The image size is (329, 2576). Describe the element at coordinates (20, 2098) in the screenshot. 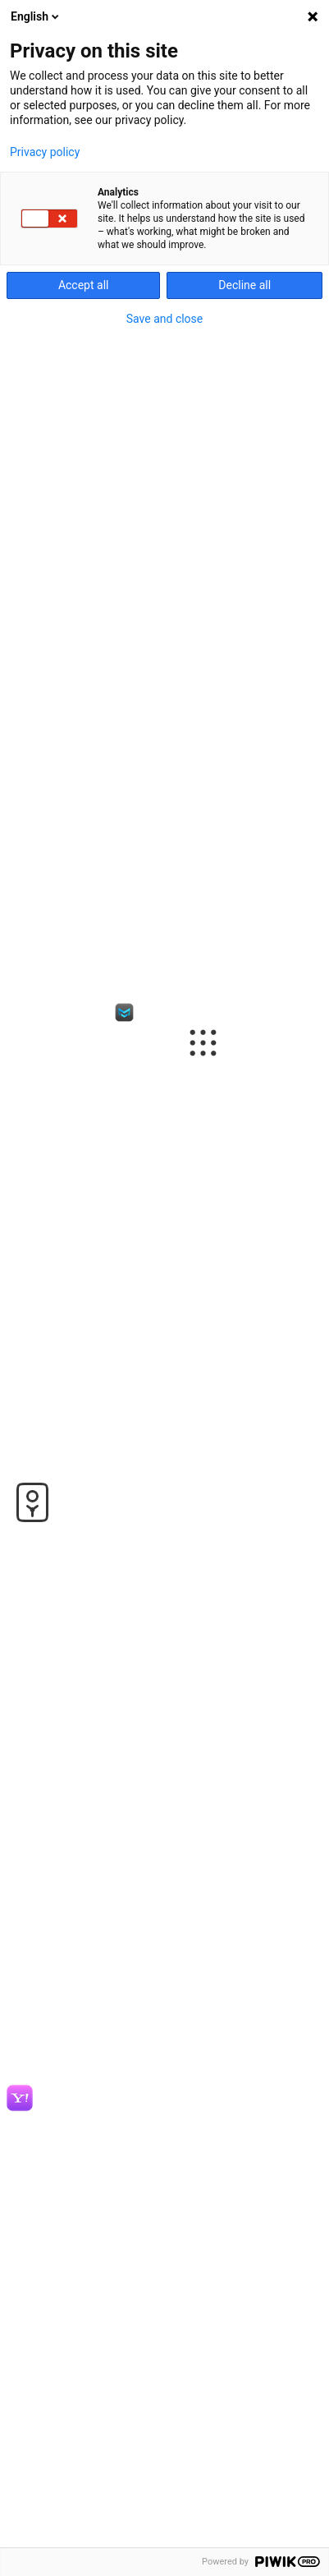

I see `open Yahoo web app` at that location.